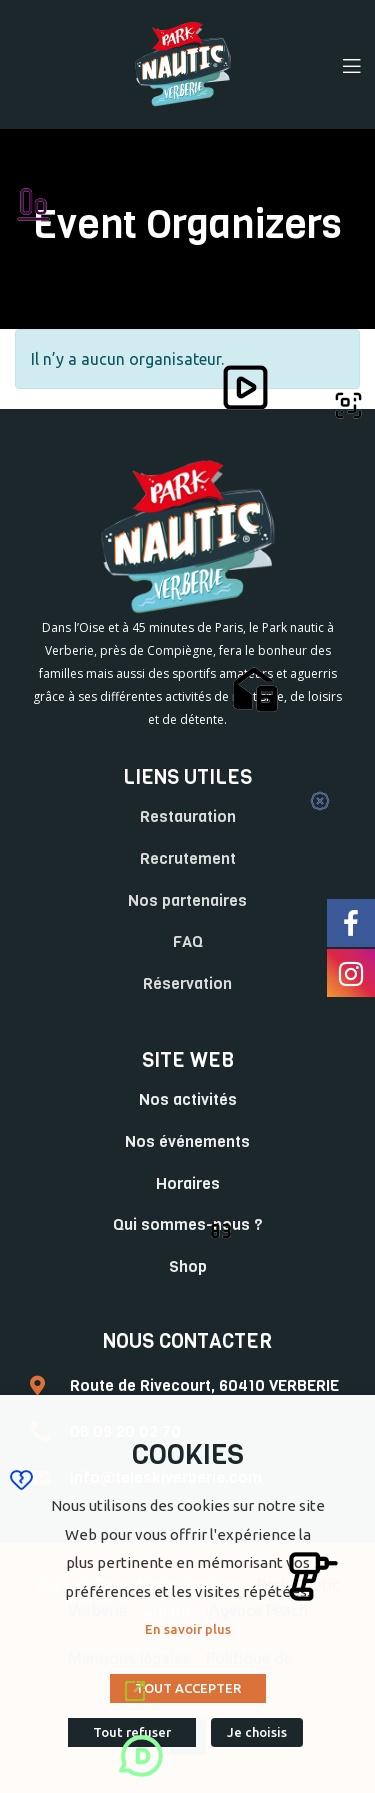 This screenshot has height=1793, width=375. I want to click on disqus commenting platform logo, so click(142, 1756).